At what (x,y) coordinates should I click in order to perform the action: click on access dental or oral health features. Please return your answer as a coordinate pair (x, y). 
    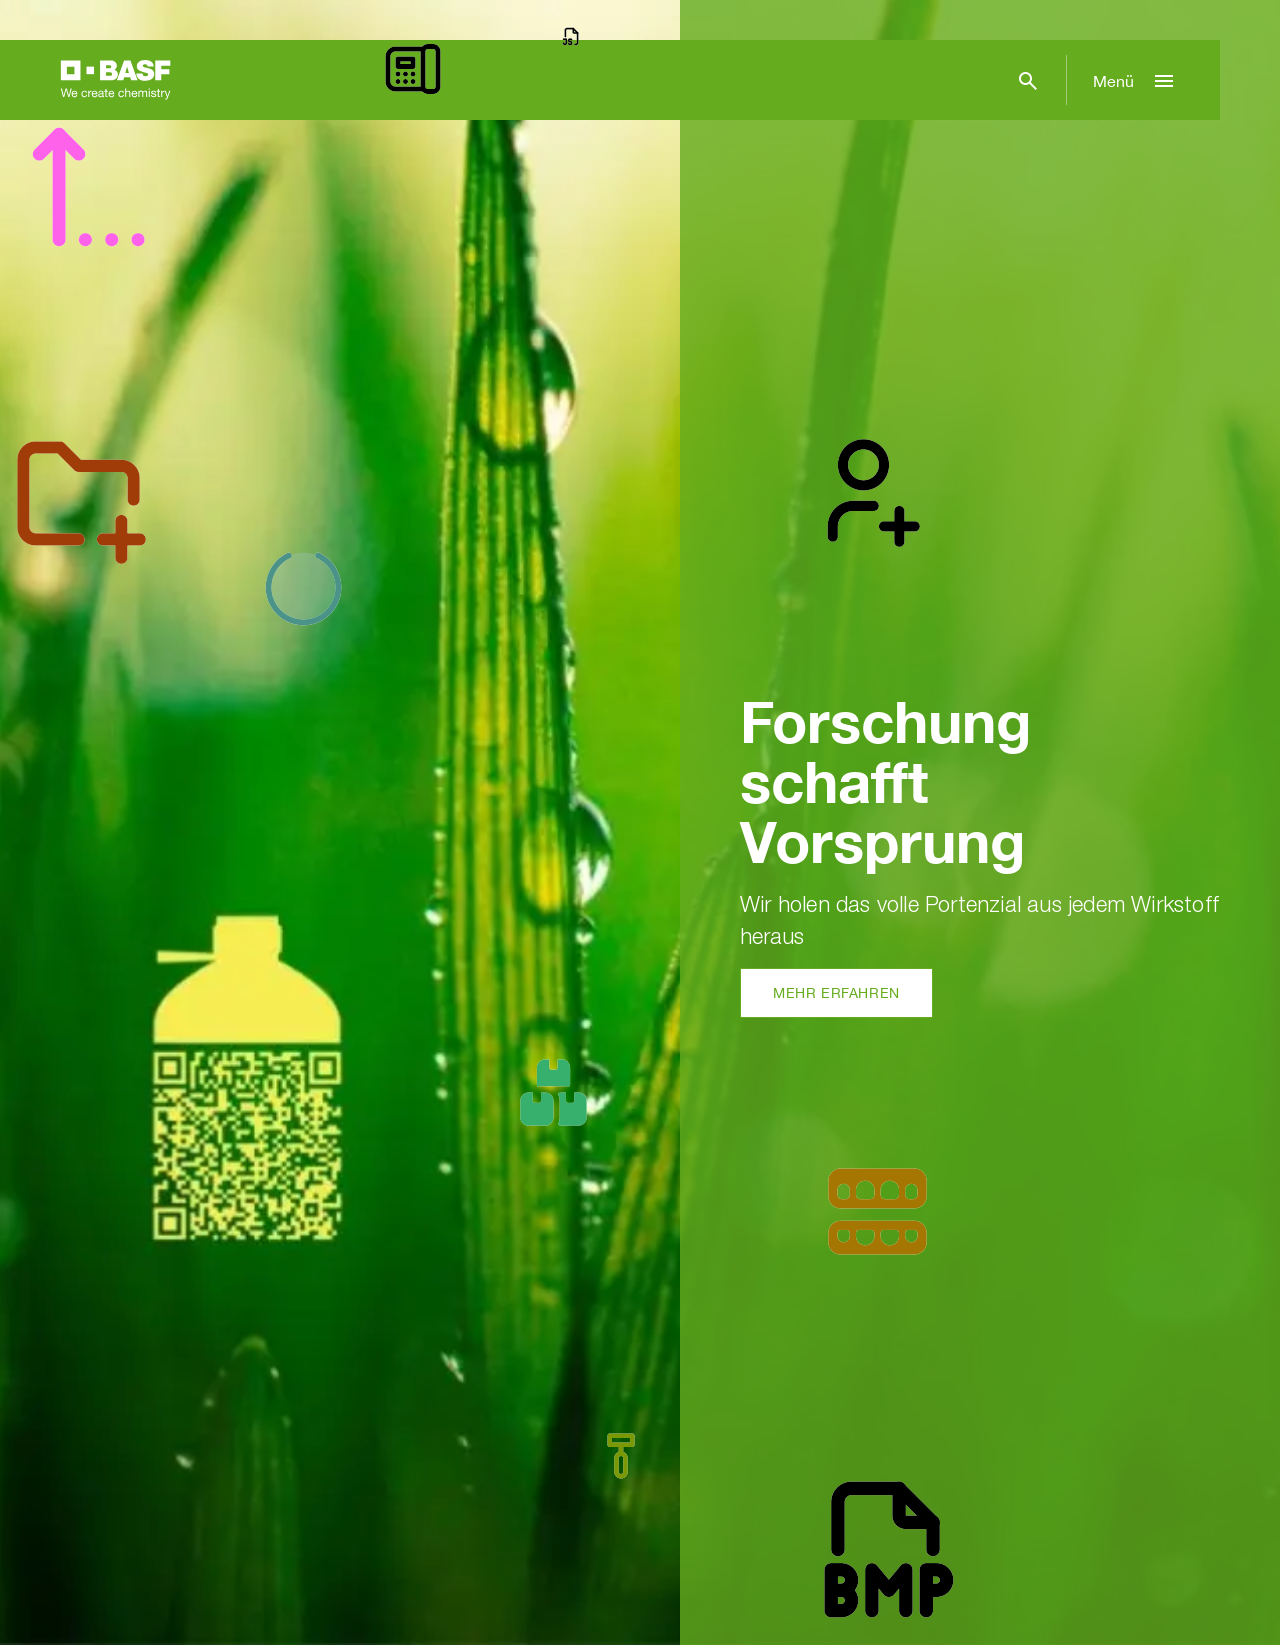
    Looking at the image, I should click on (877, 1211).